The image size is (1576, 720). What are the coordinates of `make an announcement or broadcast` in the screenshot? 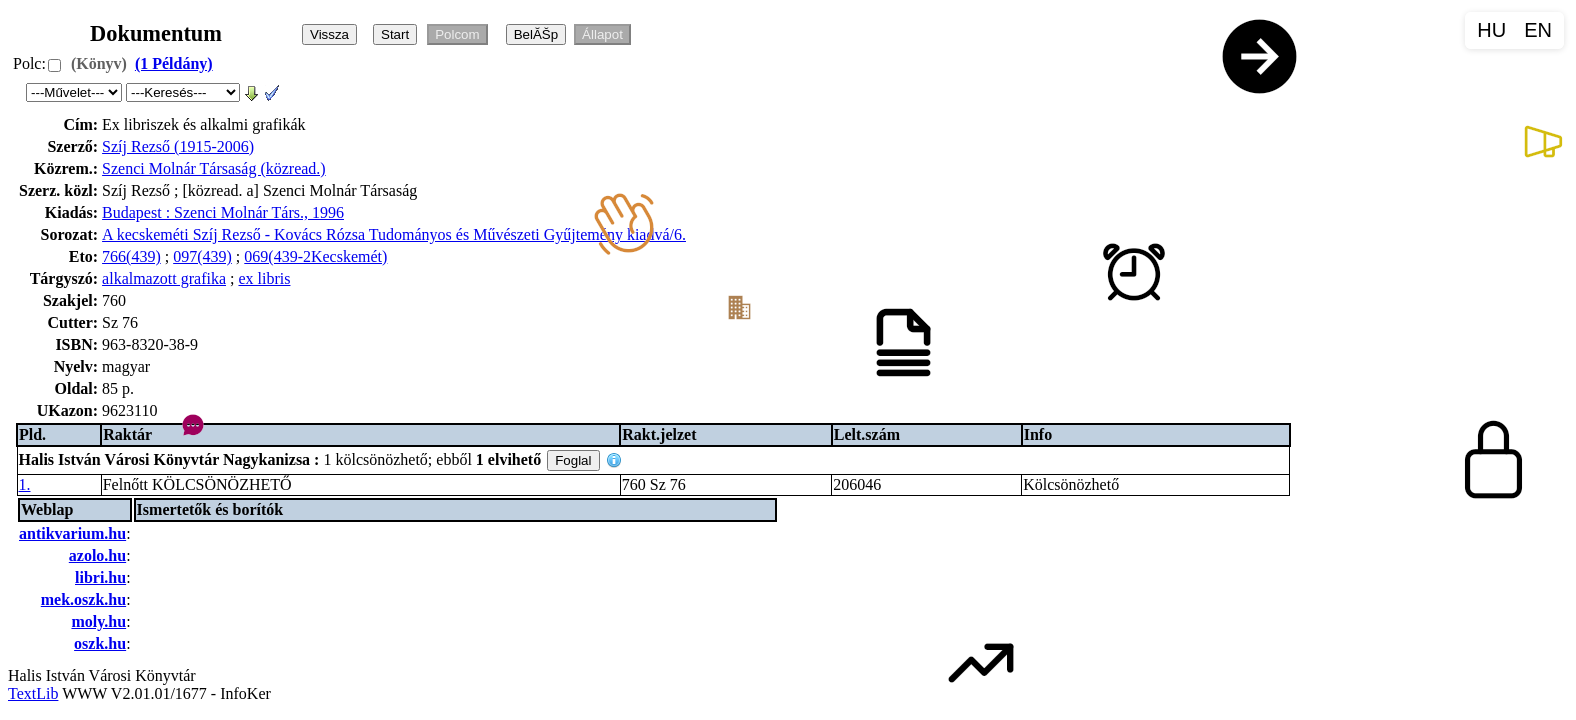 It's located at (1542, 143).